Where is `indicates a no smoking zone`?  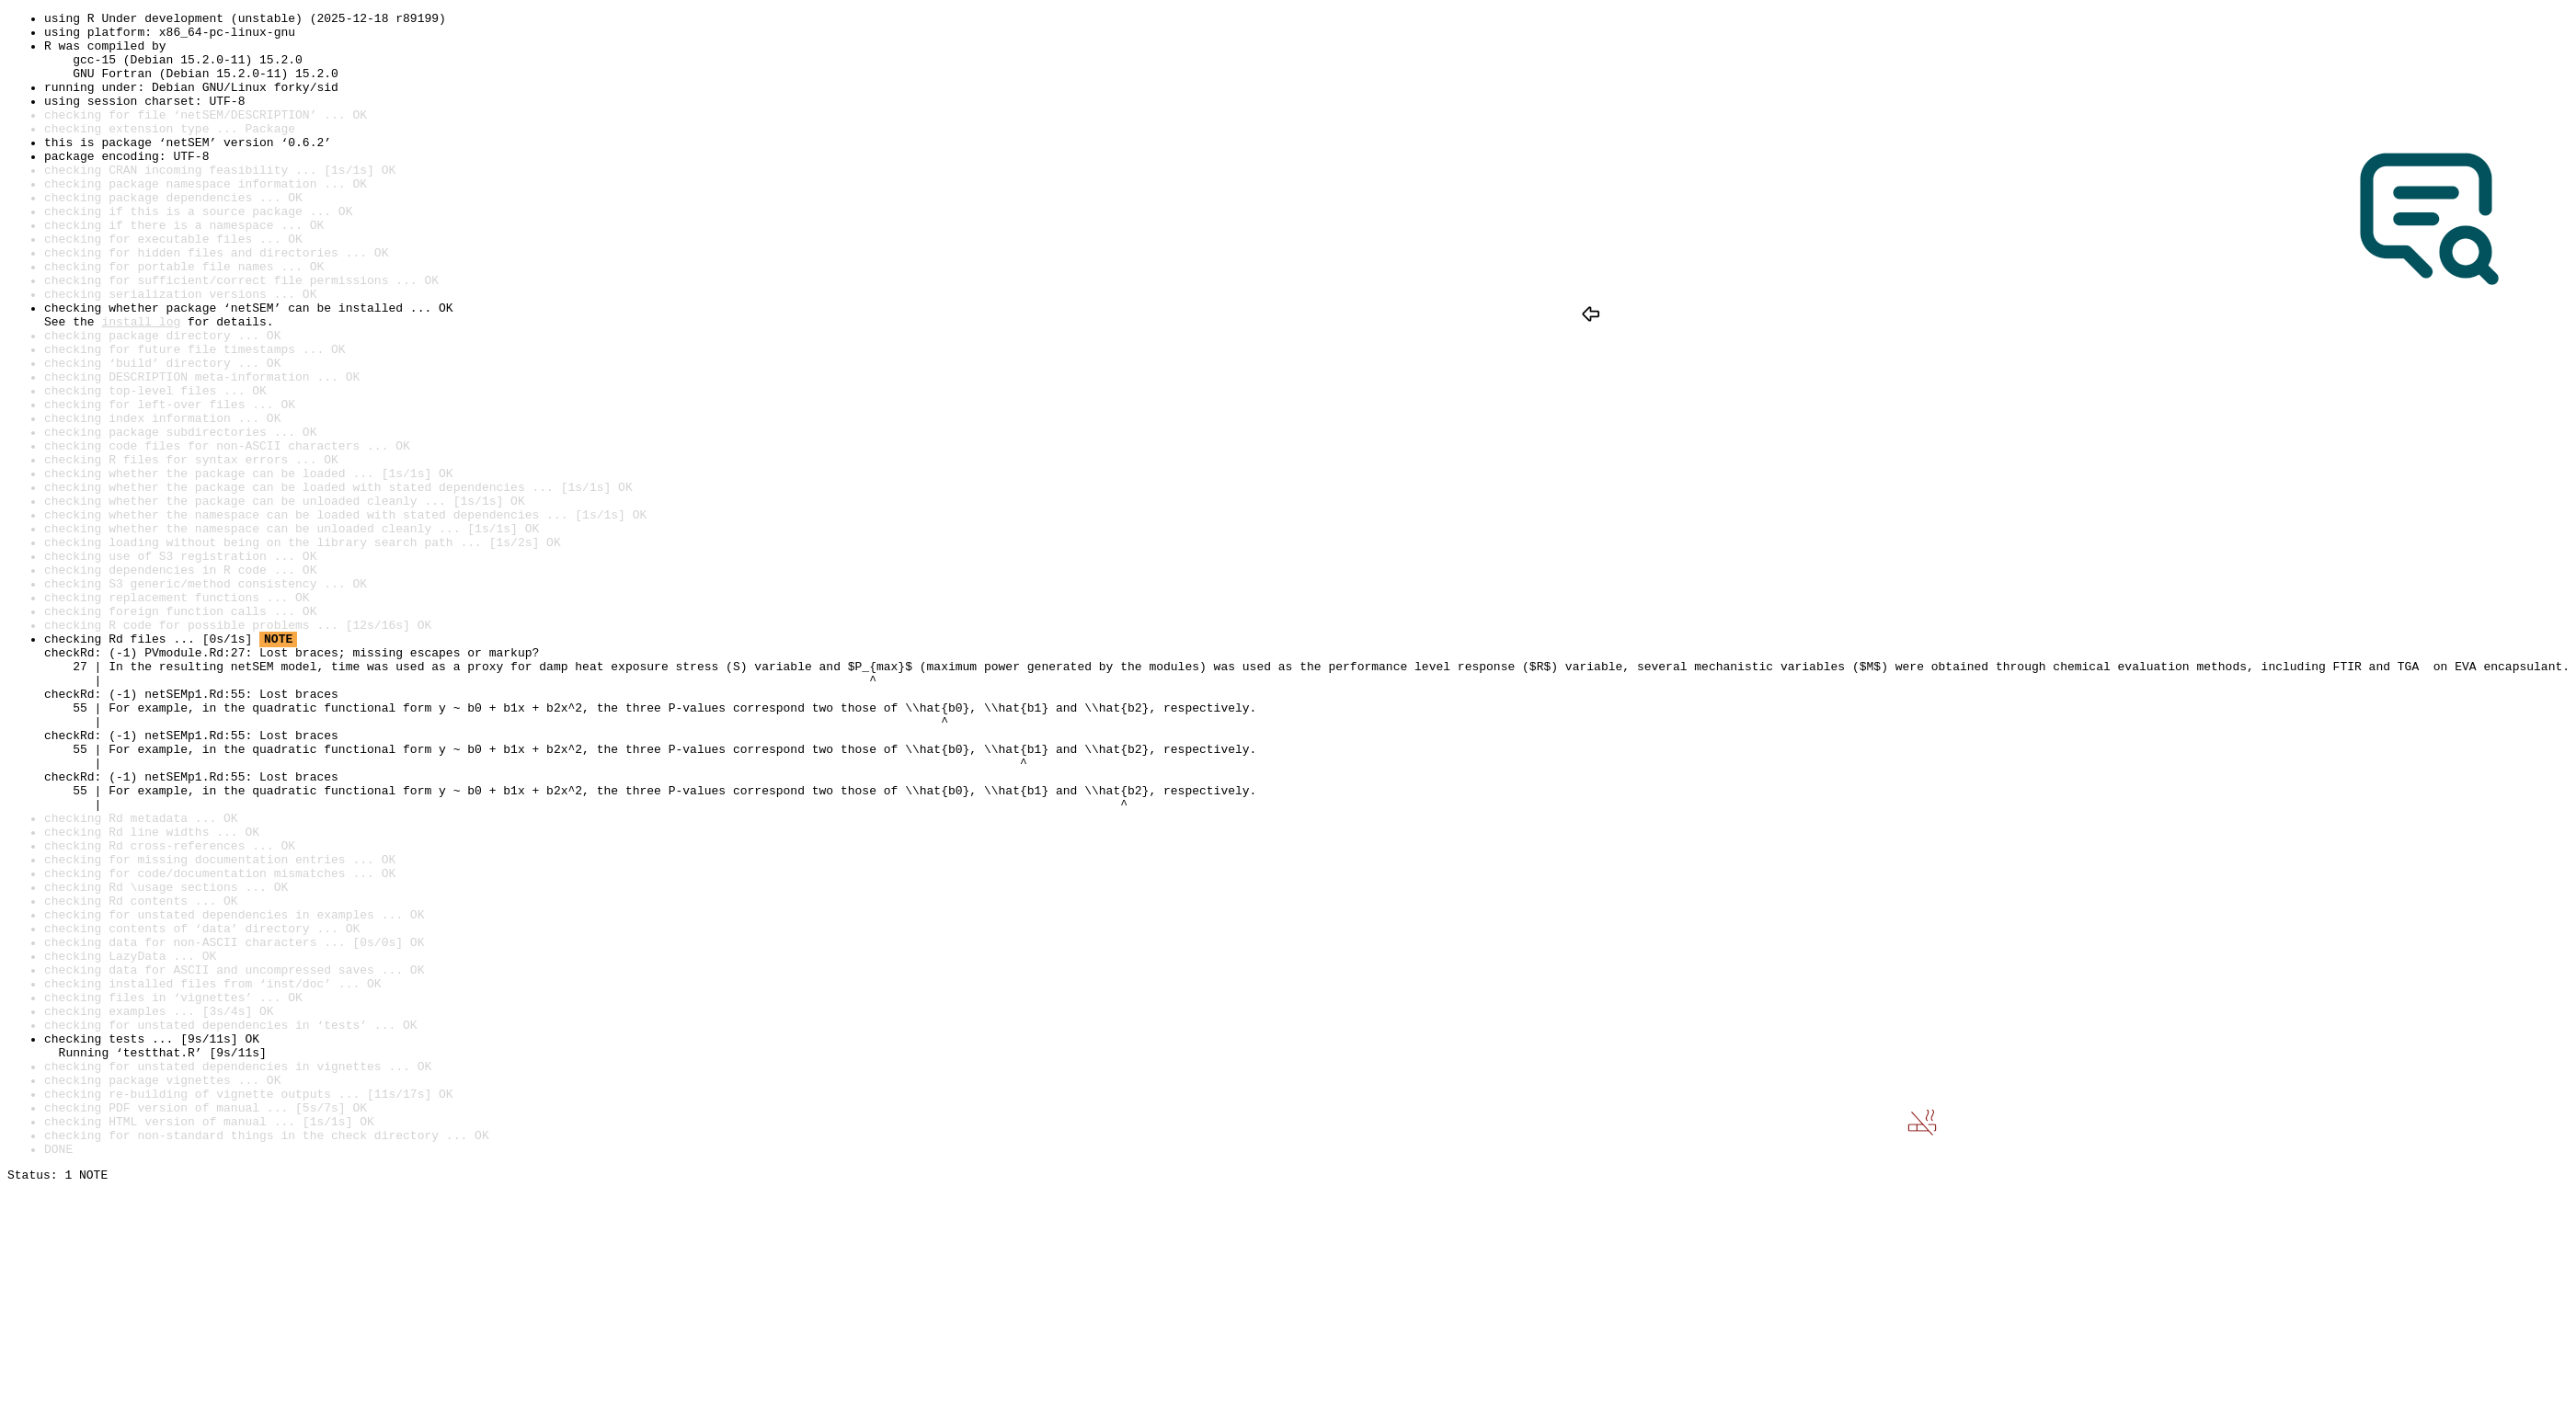 indicates a no smoking zone is located at coordinates (1922, 1124).